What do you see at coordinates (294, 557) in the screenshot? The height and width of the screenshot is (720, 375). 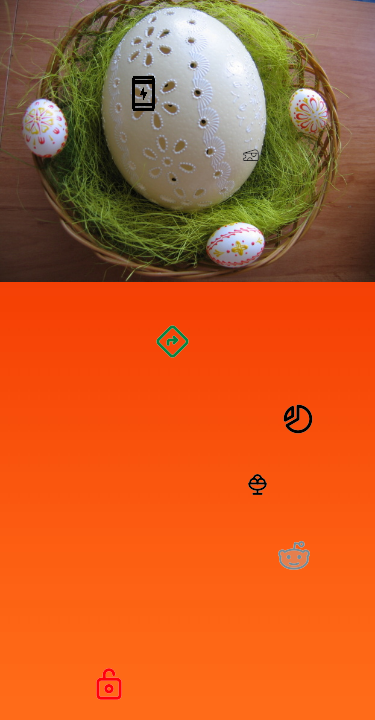 I see `open the Reddit app` at bounding box center [294, 557].